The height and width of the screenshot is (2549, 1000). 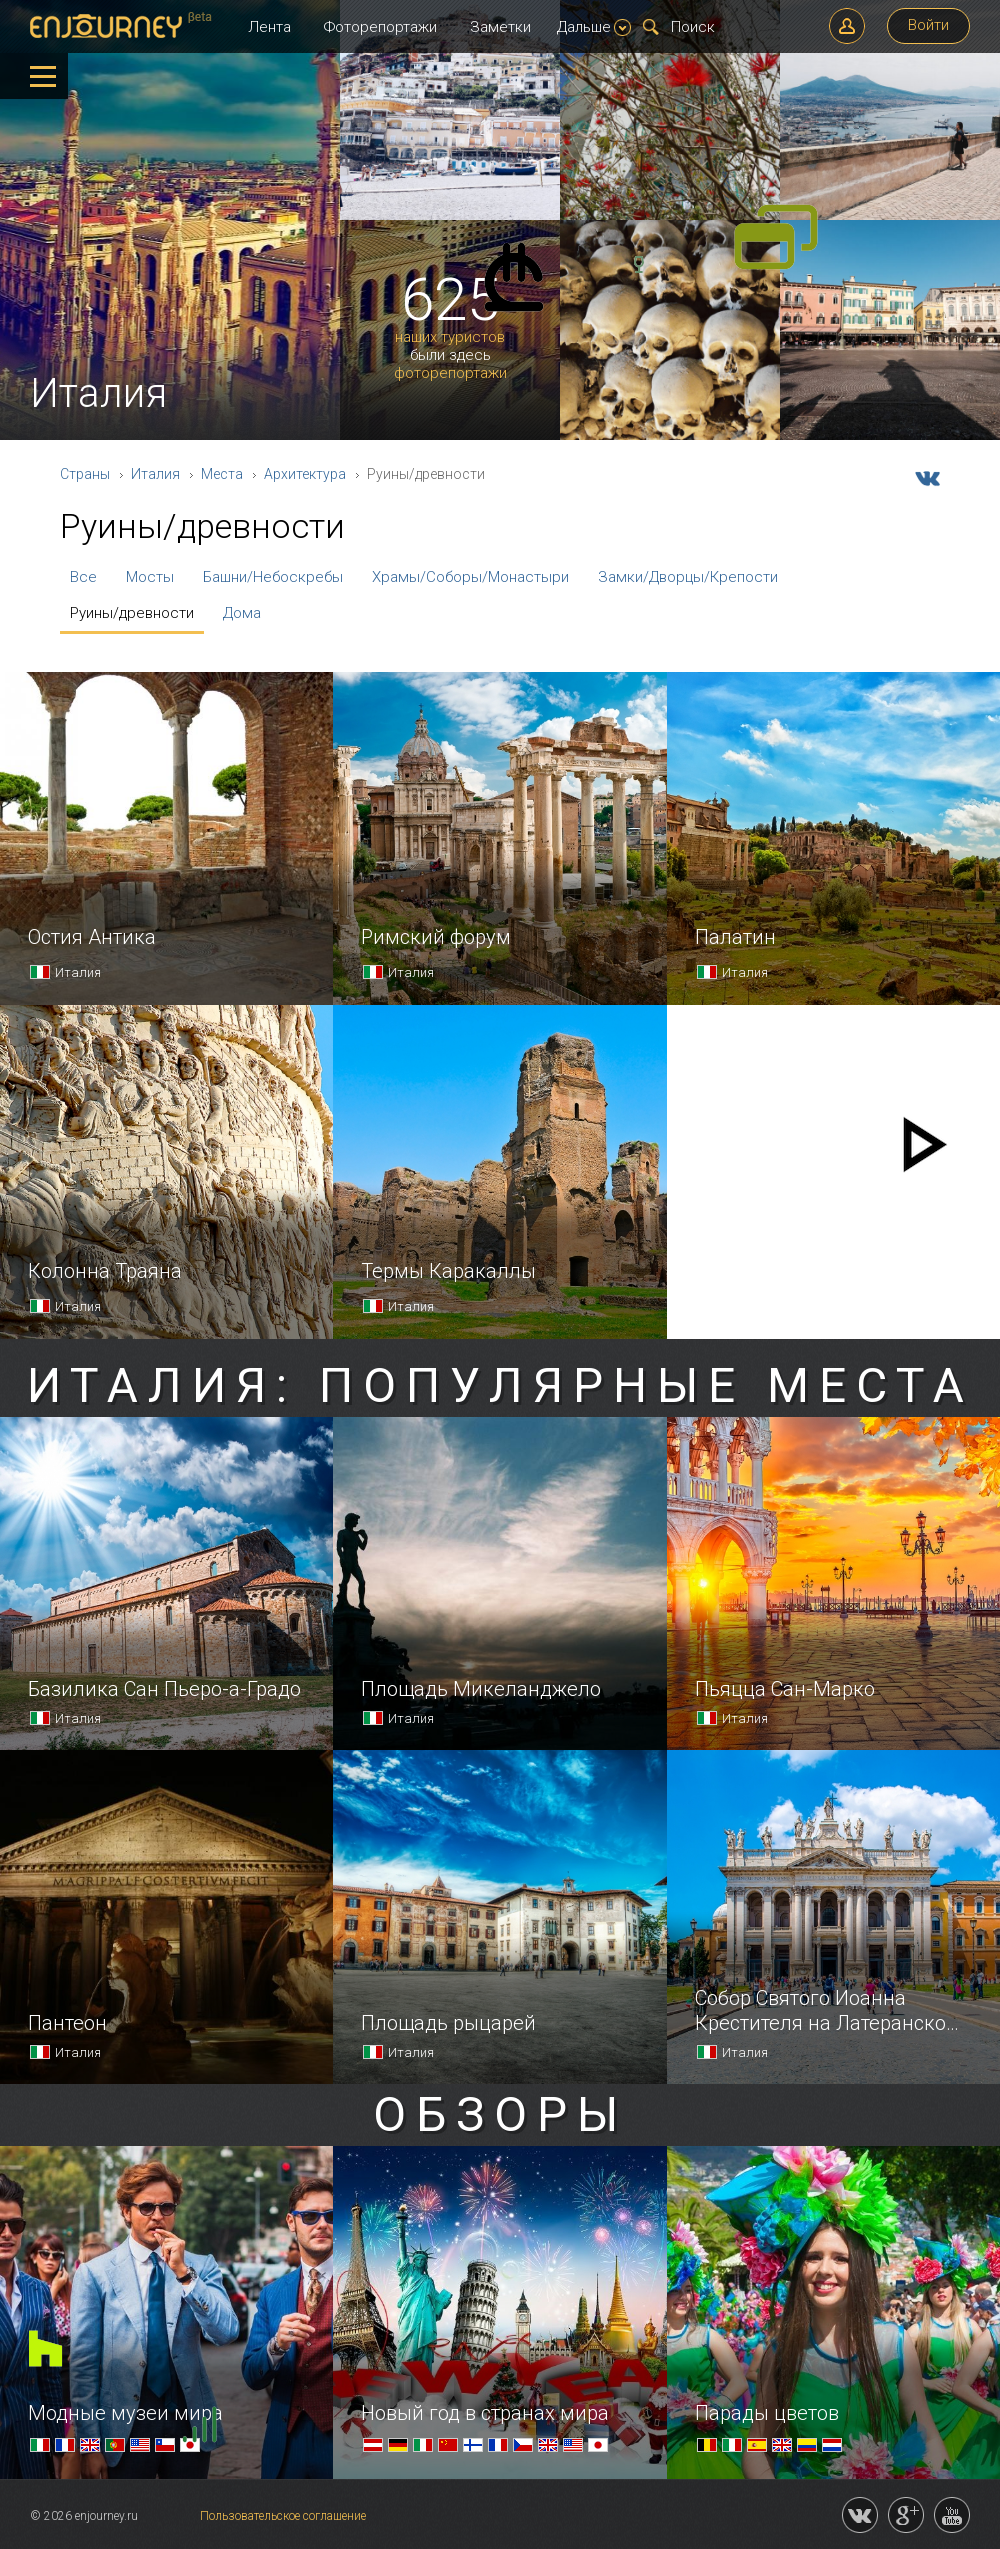 What do you see at coordinates (206, 2422) in the screenshot?
I see `indicates strong cellular network connection` at bounding box center [206, 2422].